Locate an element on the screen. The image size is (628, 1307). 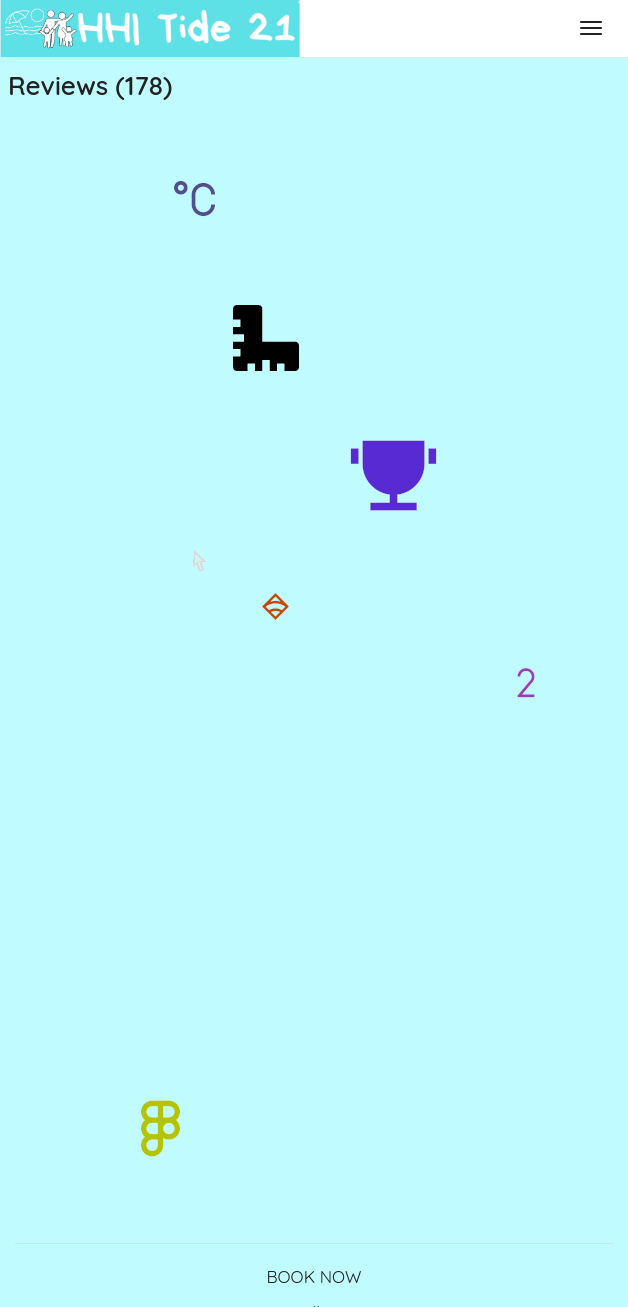
indicates temperature displayed in celsius is located at coordinates (195, 198).